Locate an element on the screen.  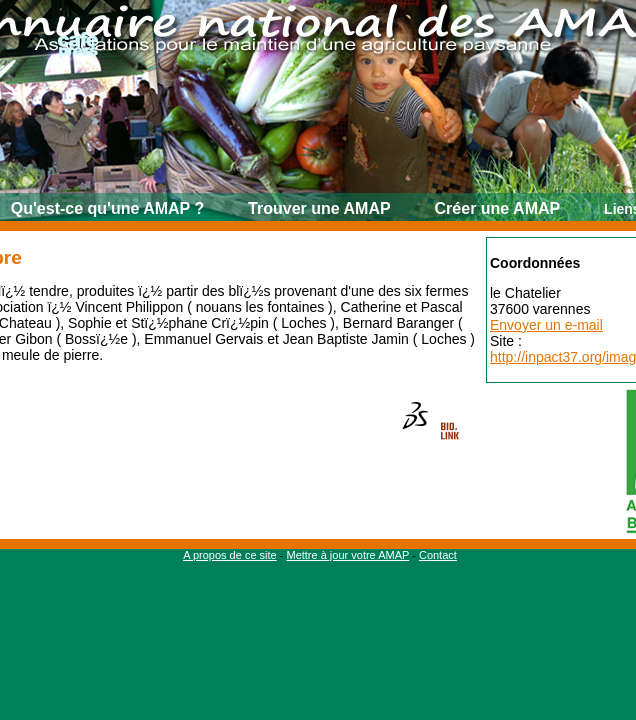
link to biolink profile is located at coordinates (450, 431).